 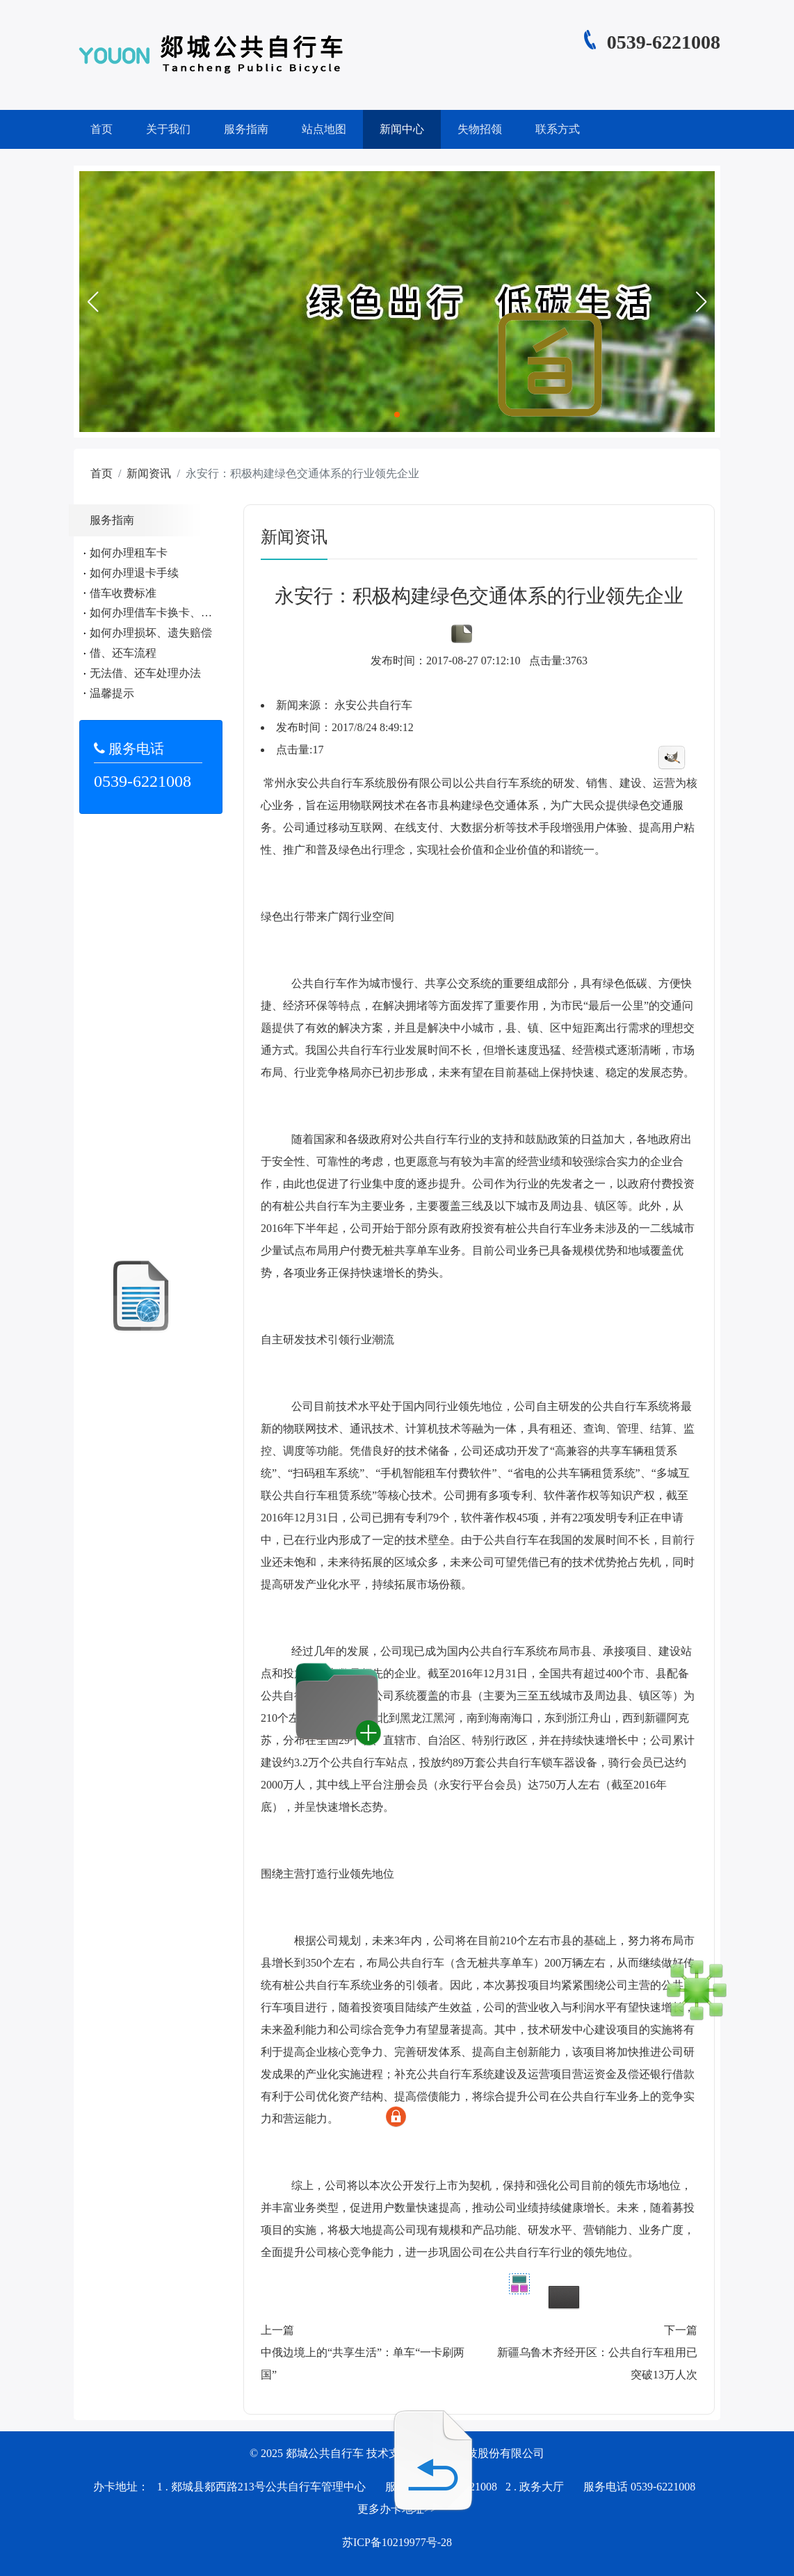 I want to click on create a new folder, so click(x=337, y=1701).